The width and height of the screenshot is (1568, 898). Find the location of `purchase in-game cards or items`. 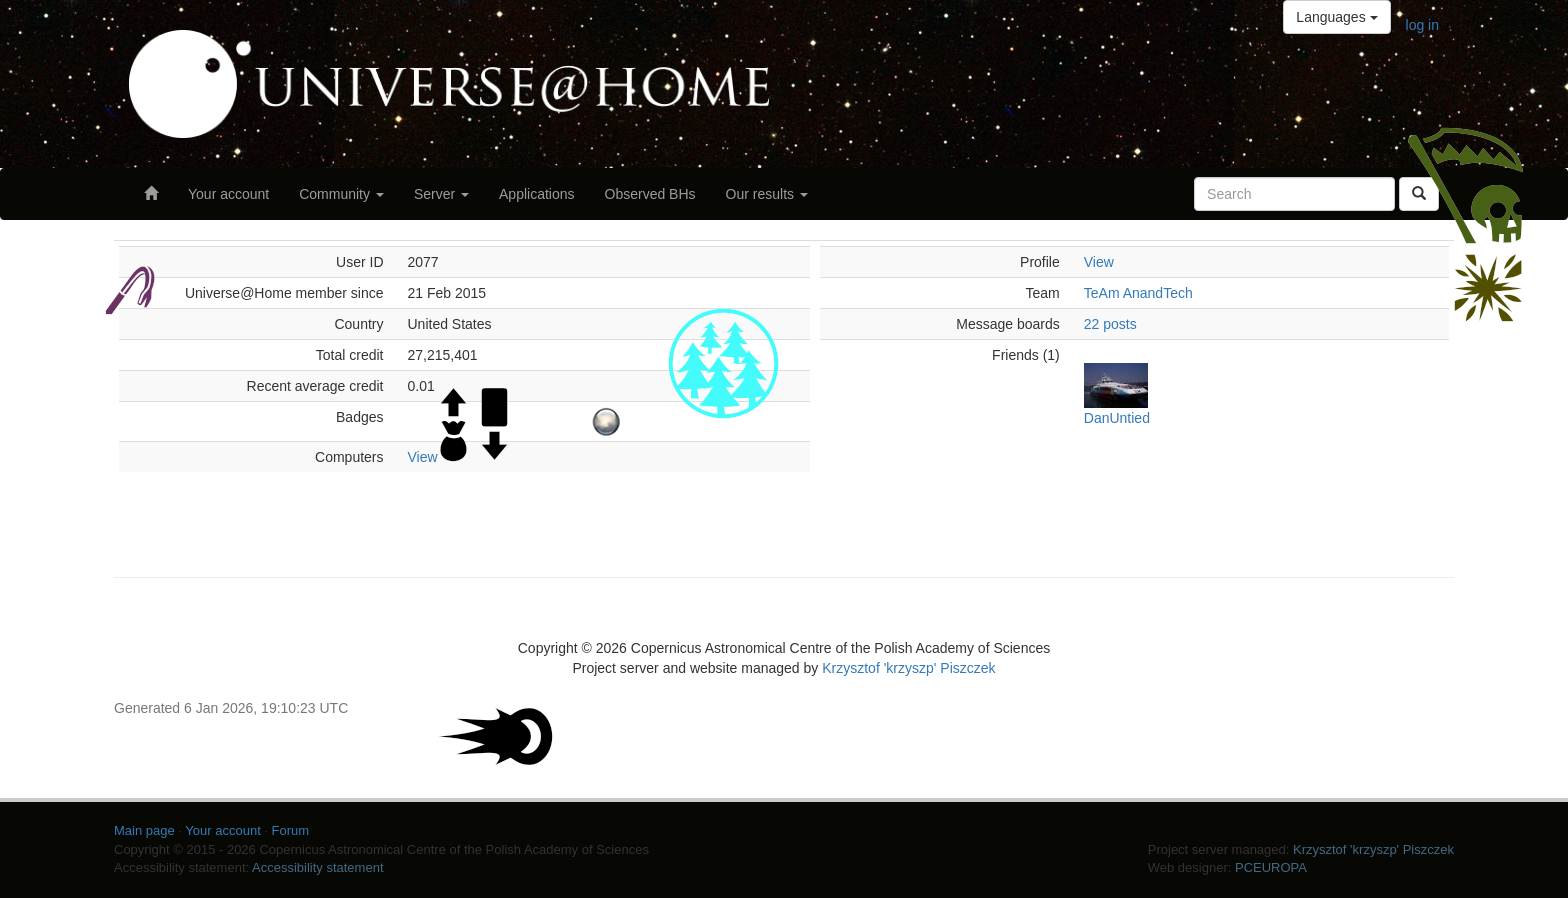

purchase in-game cards or items is located at coordinates (474, 424).